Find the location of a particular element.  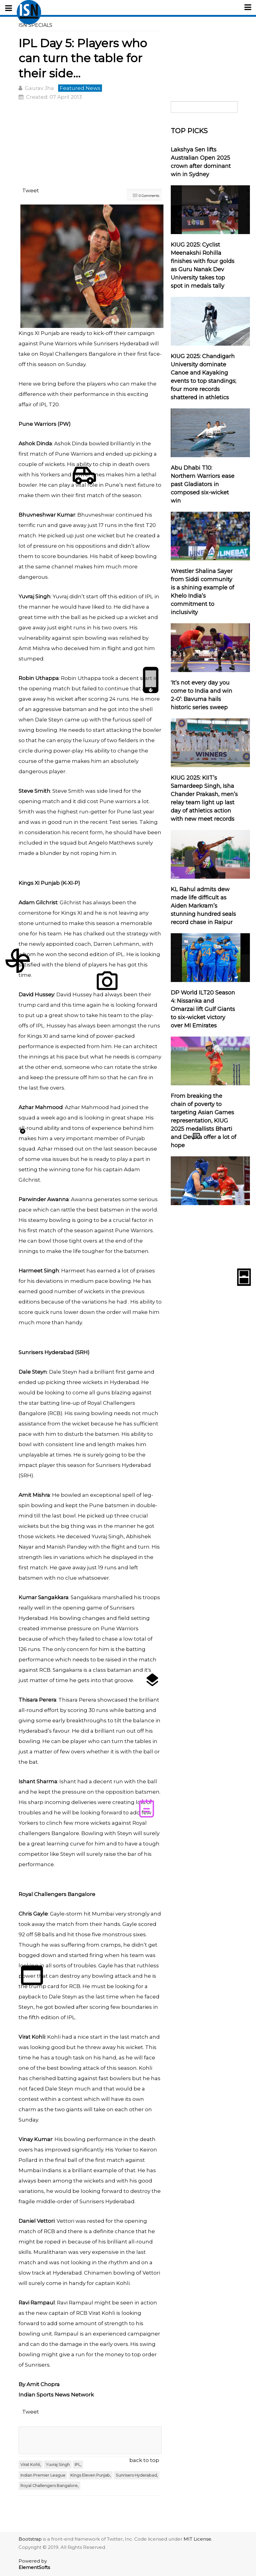

take a photo is located at coordinates (107, 982).